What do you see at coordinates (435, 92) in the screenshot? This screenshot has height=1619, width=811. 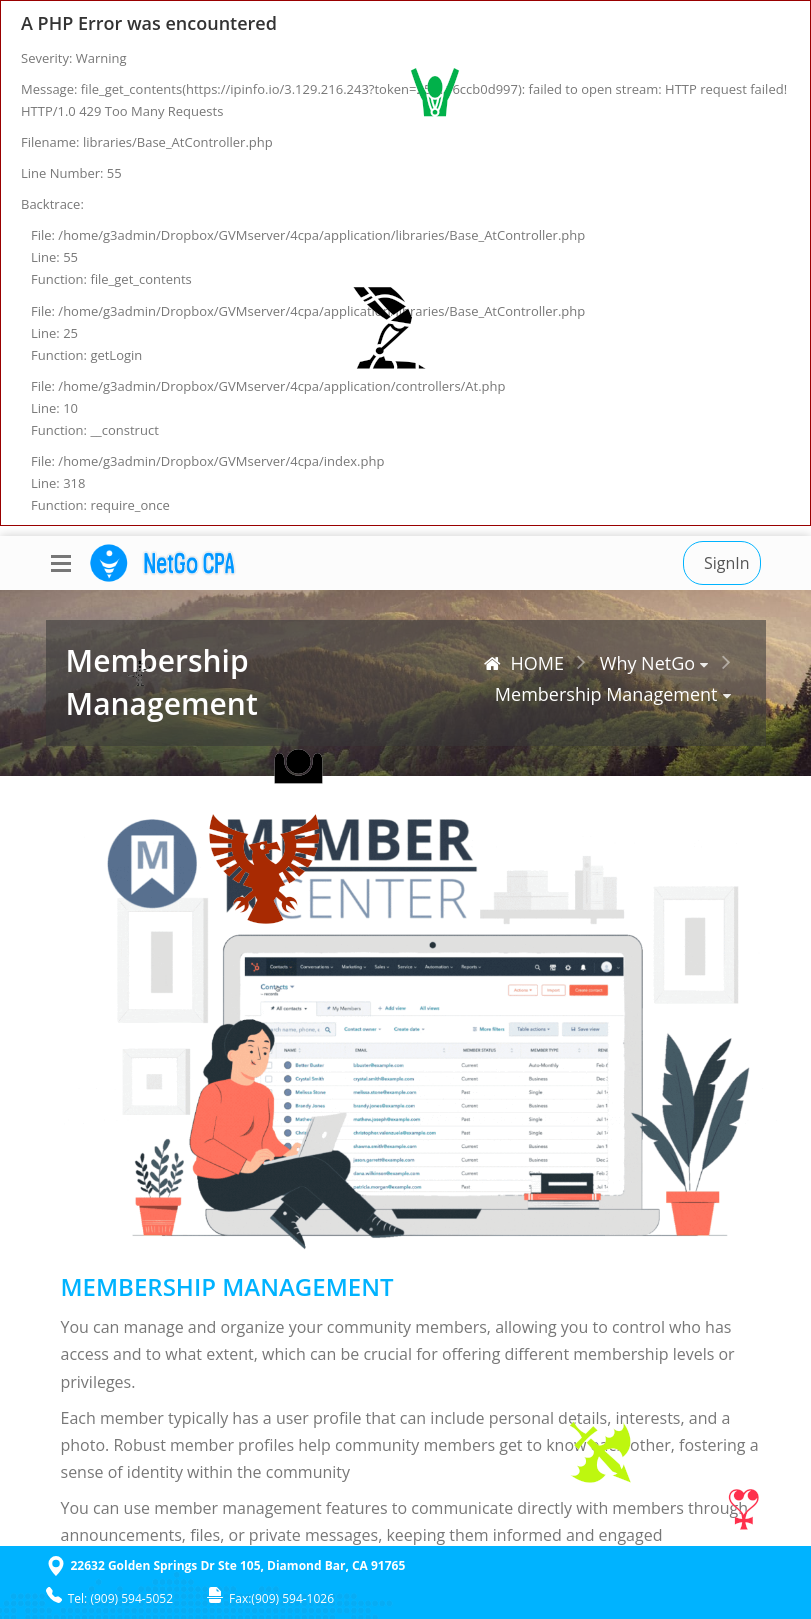 I see `indicates a winner or top performer` at bounding box center [435, 92].